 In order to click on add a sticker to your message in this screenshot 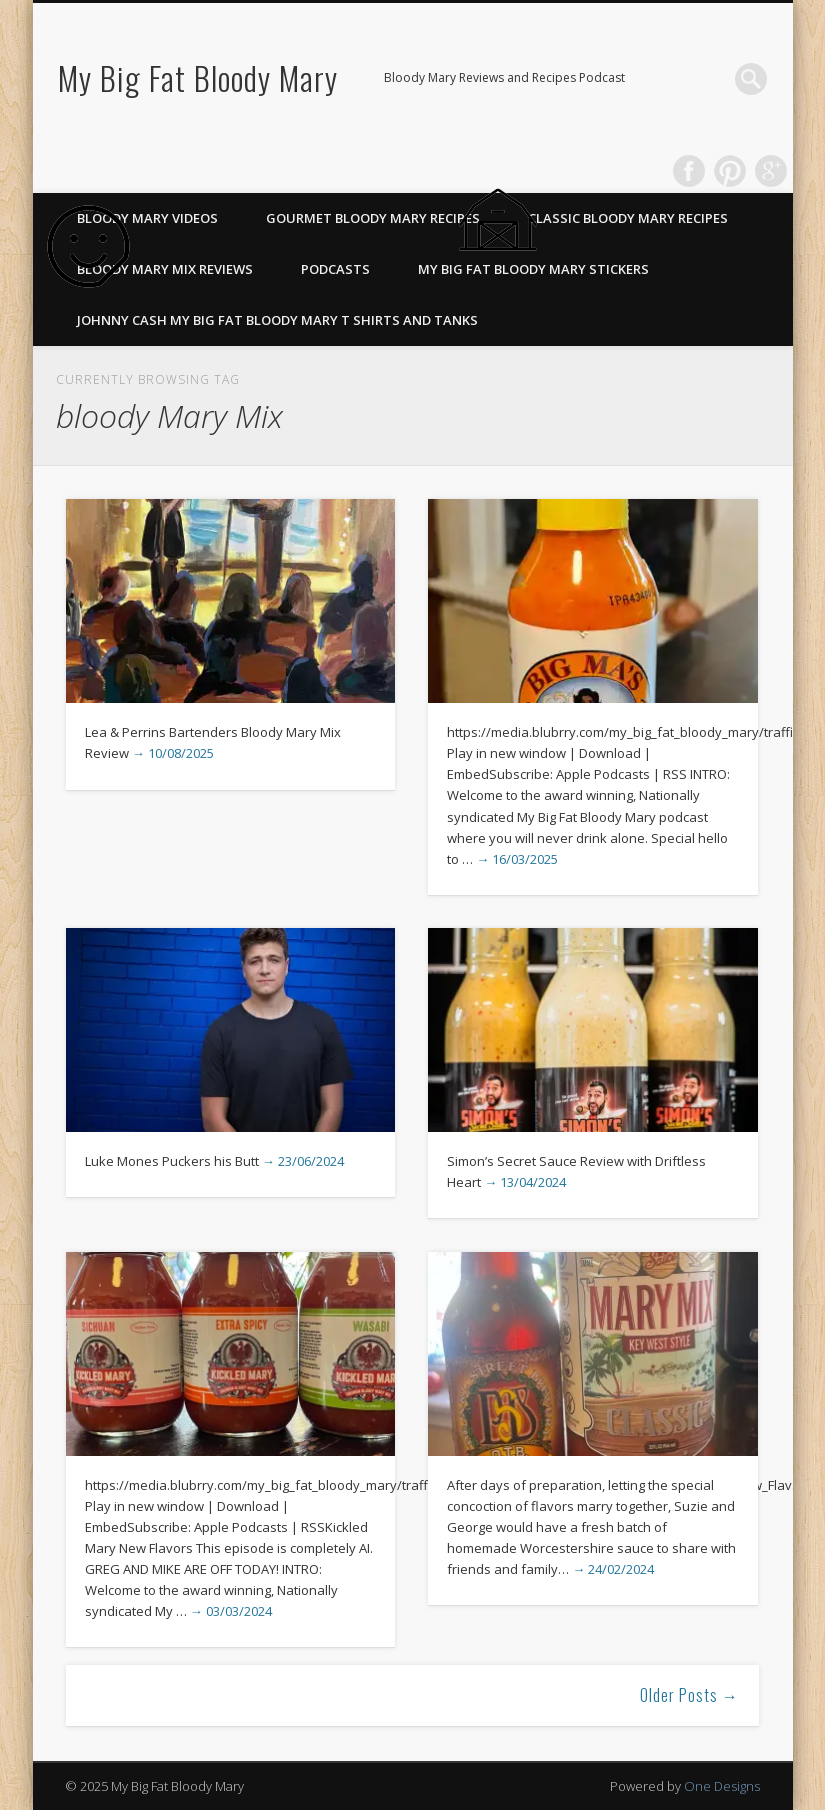, I will do `click(88, 246)`.